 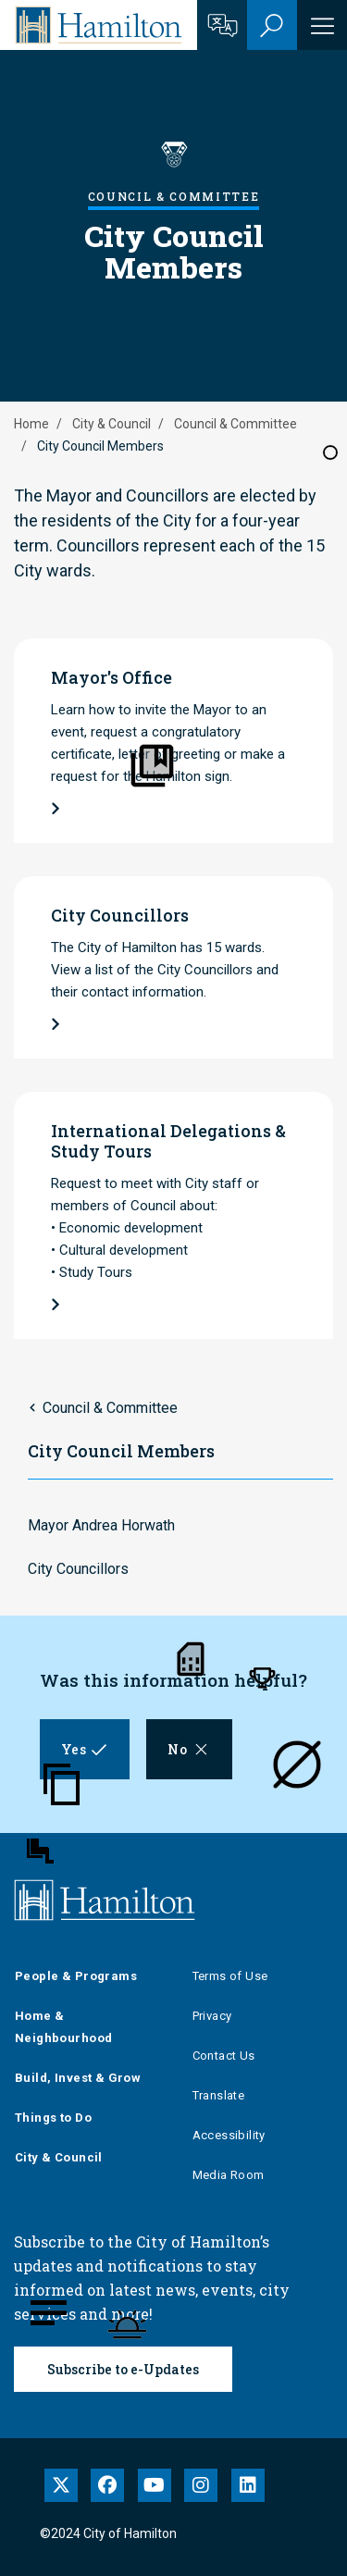 I want to click on indicates an empty or null value, so click(x=297, y=1765).